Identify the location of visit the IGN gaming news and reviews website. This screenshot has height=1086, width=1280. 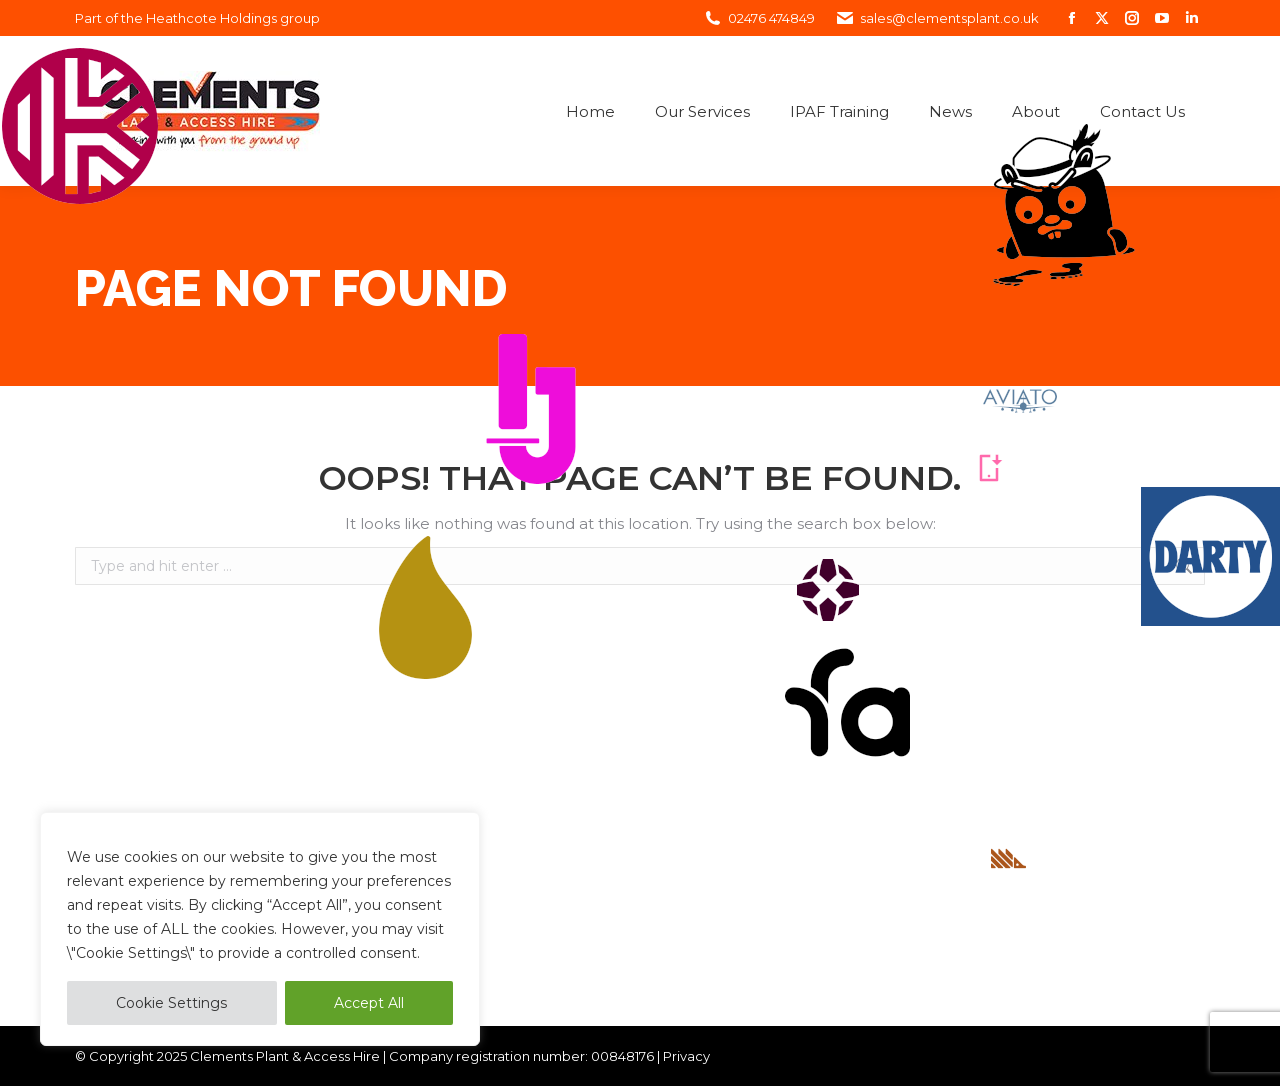
(828, 590).